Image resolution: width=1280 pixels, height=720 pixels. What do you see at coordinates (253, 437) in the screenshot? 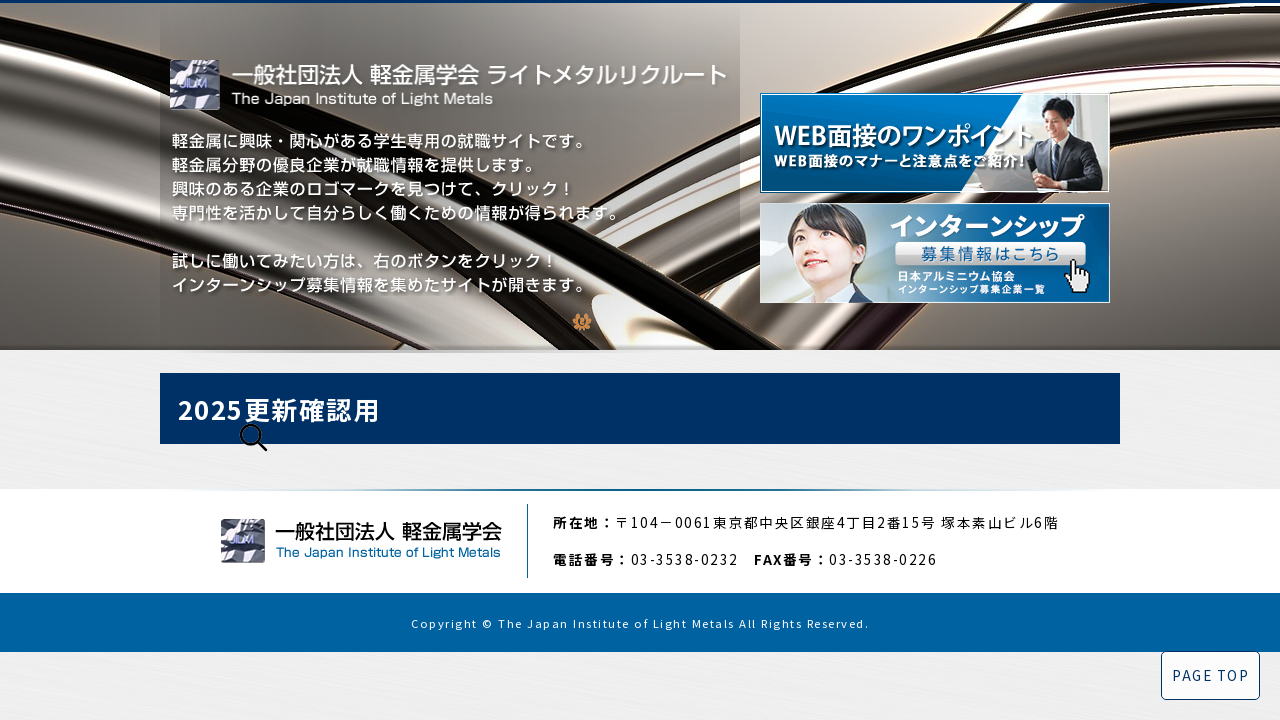
I see `search for content or items` at bounding box center [253, 437].